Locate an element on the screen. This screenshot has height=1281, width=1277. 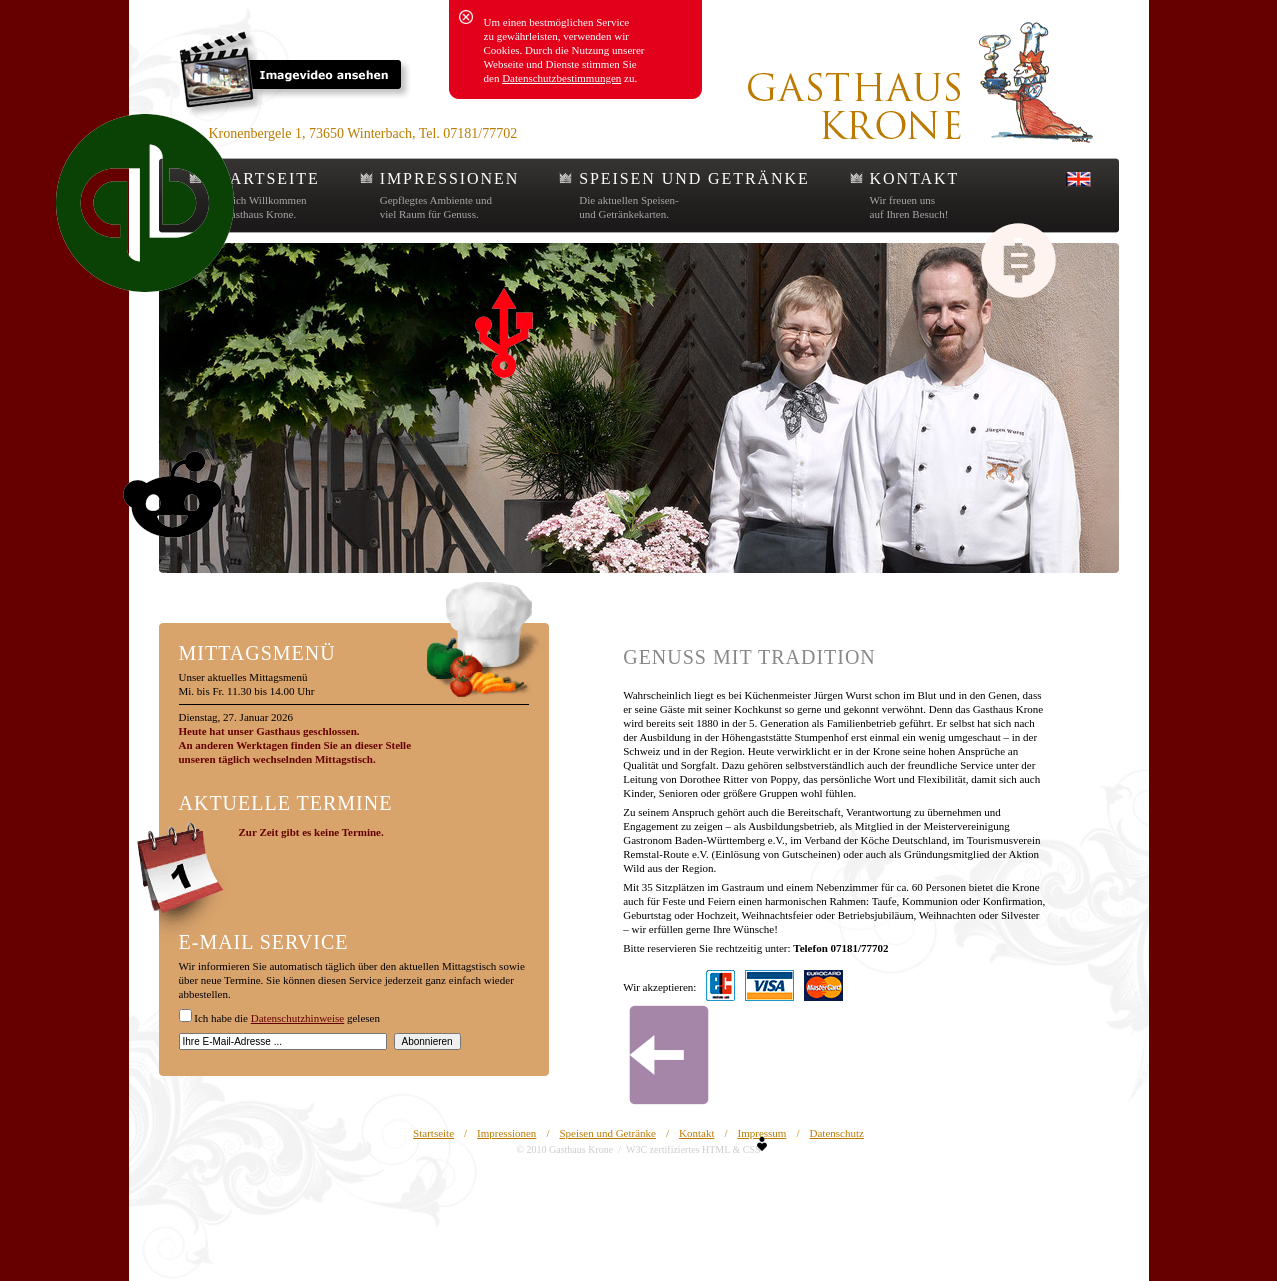
connect a USB device is located at coordinates (504, 333).